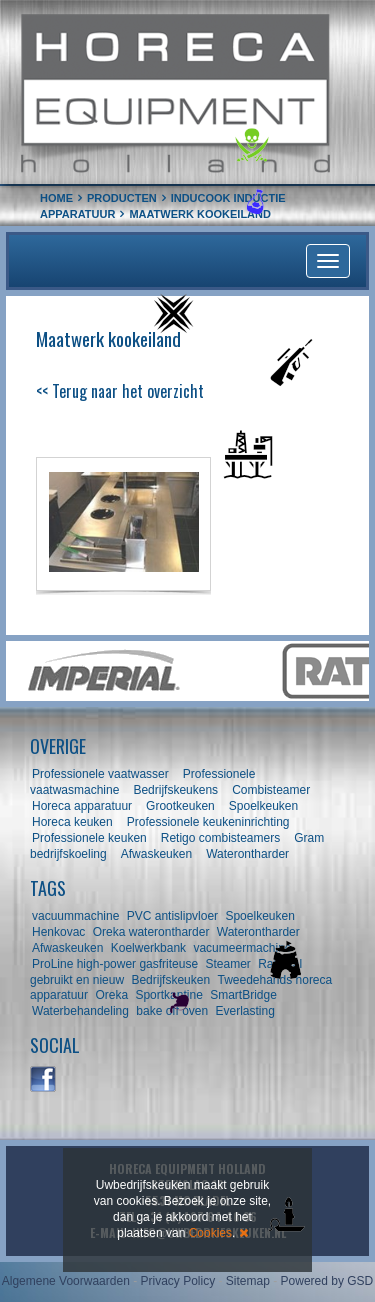  What do you see at coordinates (252, 145) in the screenshot?
I see `indicates pirate or seafaring game mode` at bounding box center [252, 145].